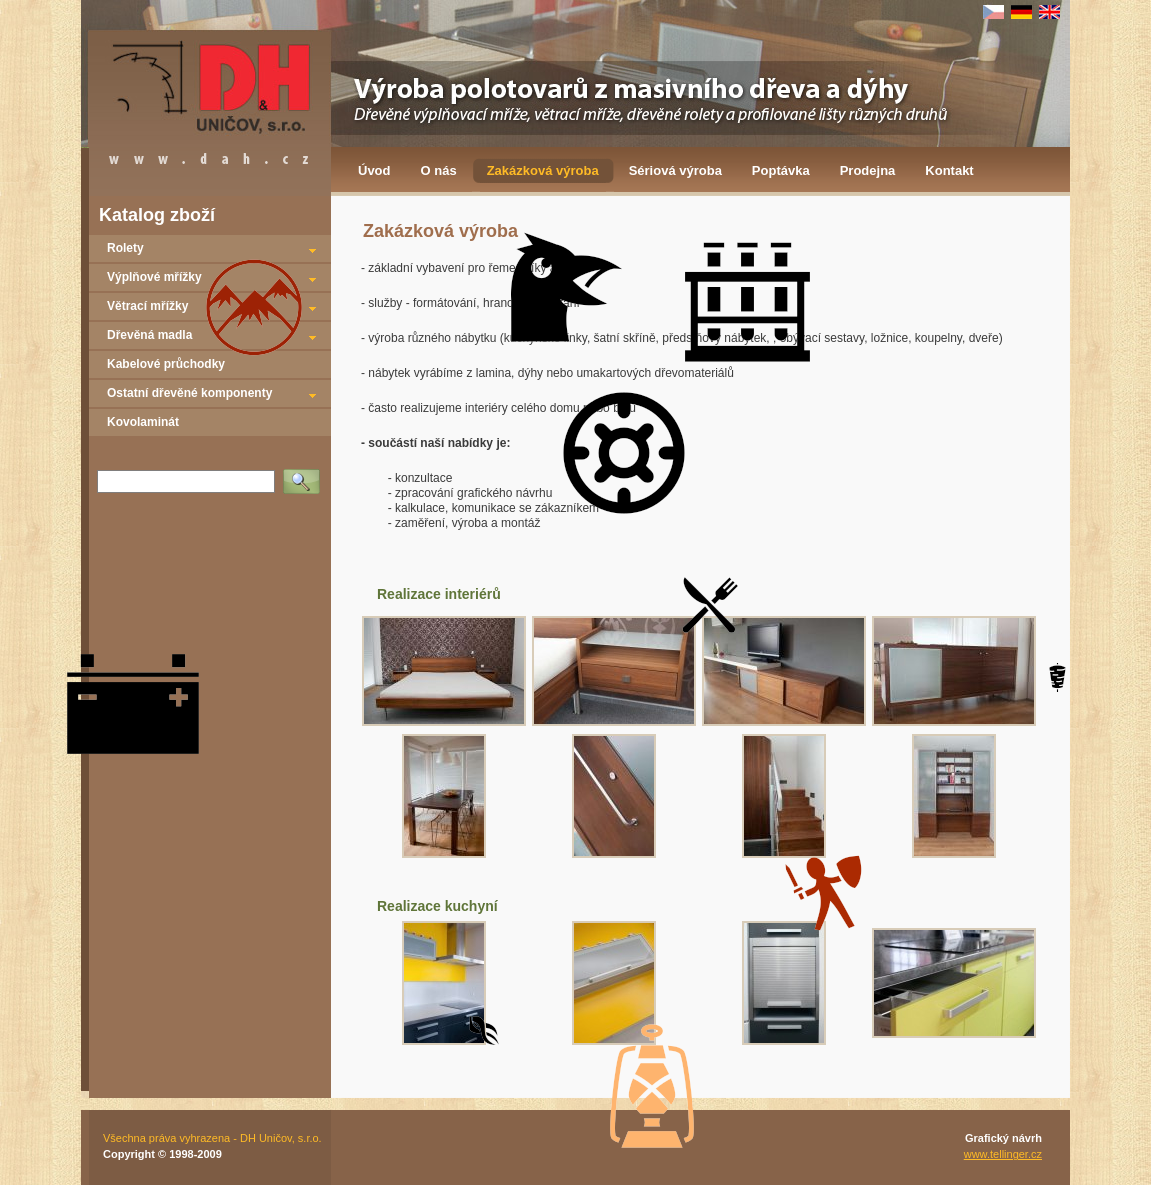 The image size is (1151, 1185). What do you see at coordinates (133, 704) in the screenshot?
I see `view vehicle battery status` at bounding box center [133, 704].